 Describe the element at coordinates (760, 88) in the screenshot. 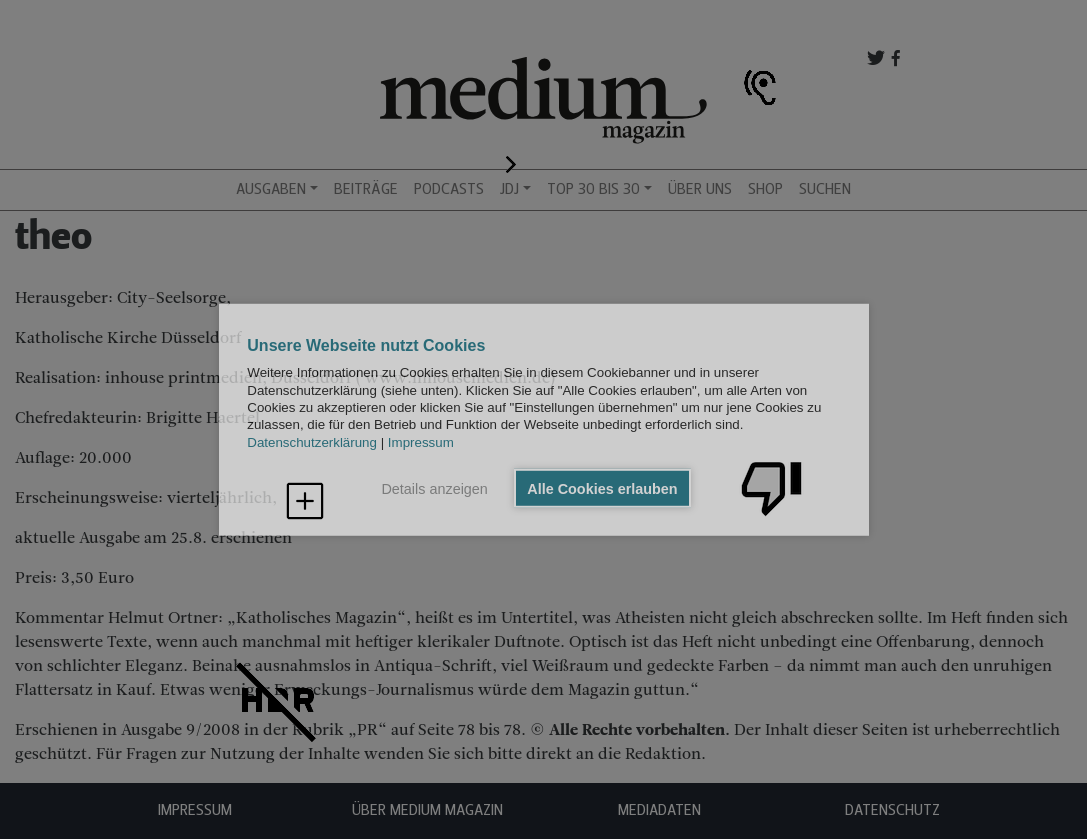

I see `access hearing or audio accessibility settings` at that location.